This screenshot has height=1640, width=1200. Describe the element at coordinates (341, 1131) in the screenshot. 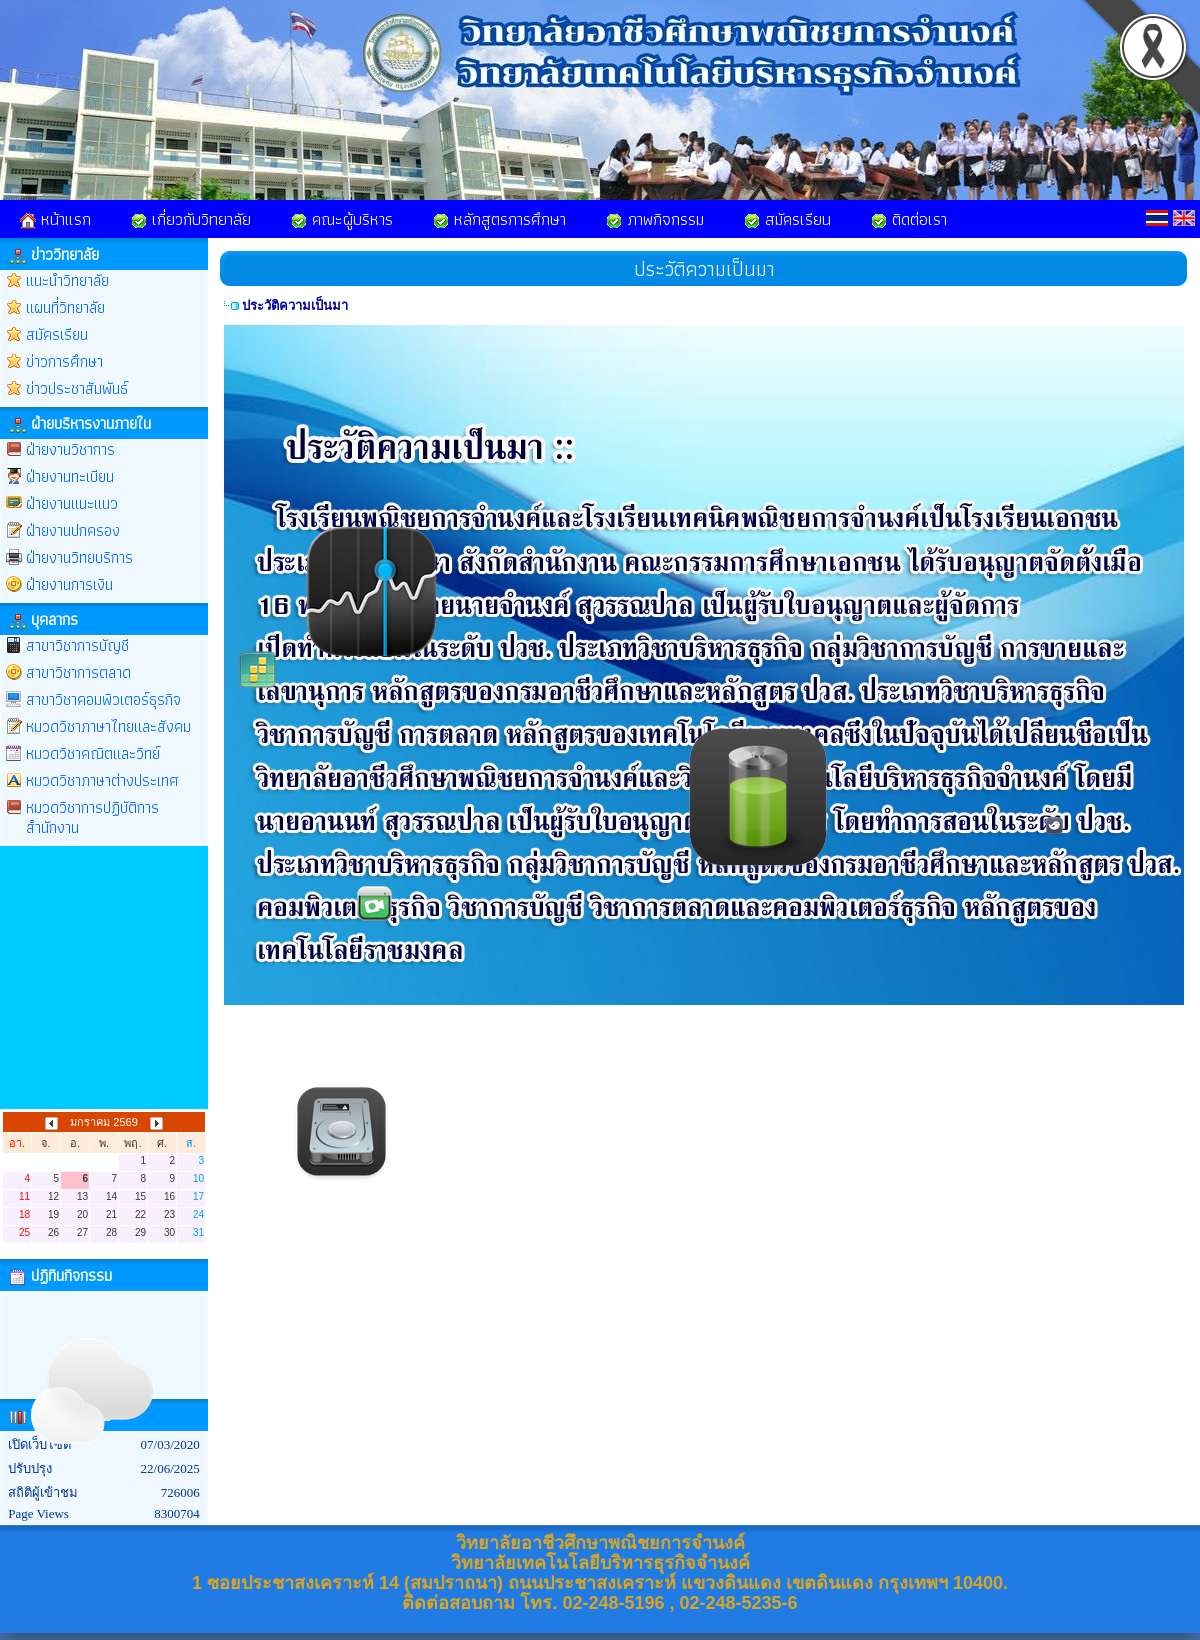

I see `open disk utility to manage storage drives` at that location.